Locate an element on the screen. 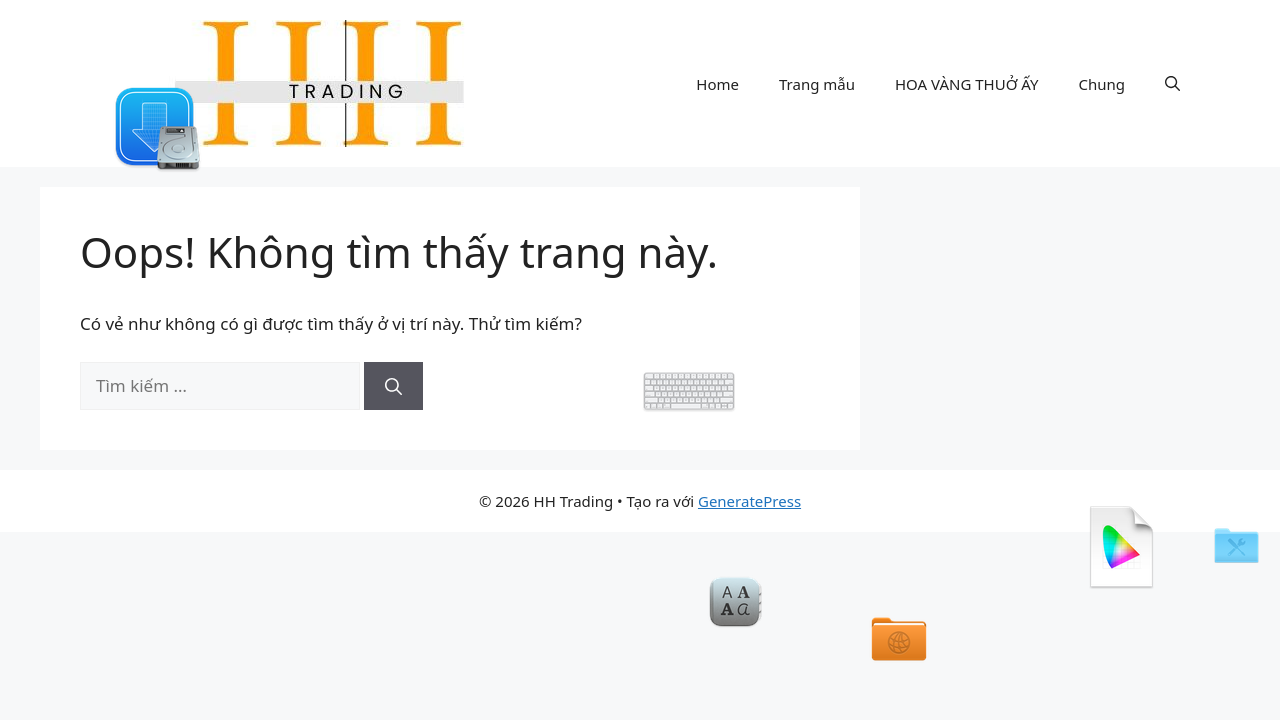  open folder containing html or web files is located at coordinates (899, 639).